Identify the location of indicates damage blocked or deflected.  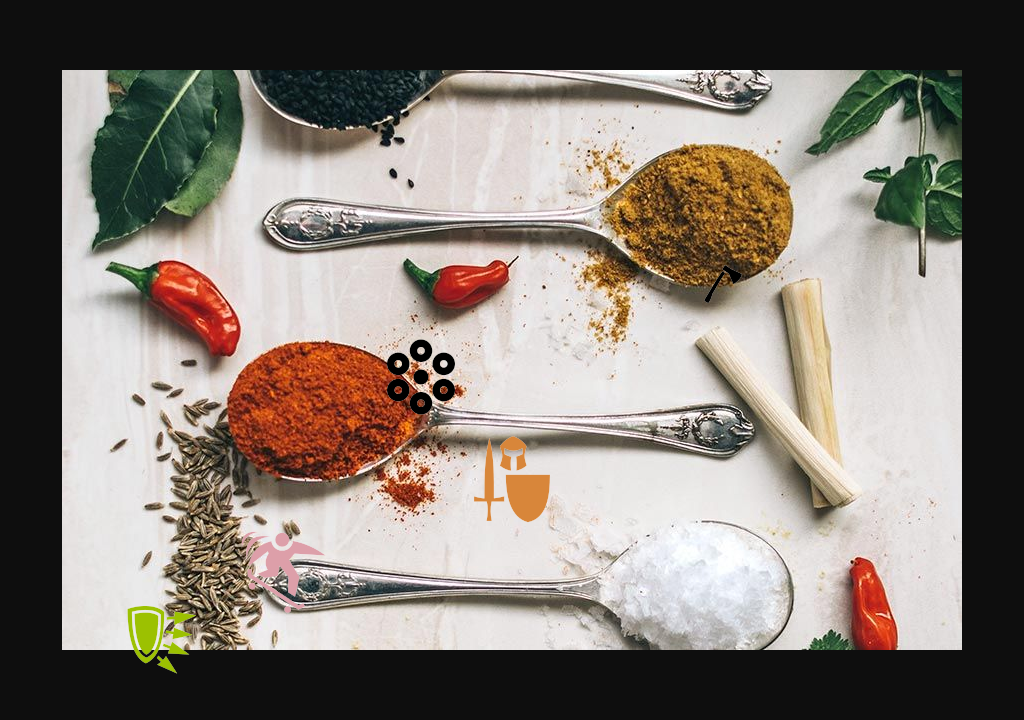
(161, 639).